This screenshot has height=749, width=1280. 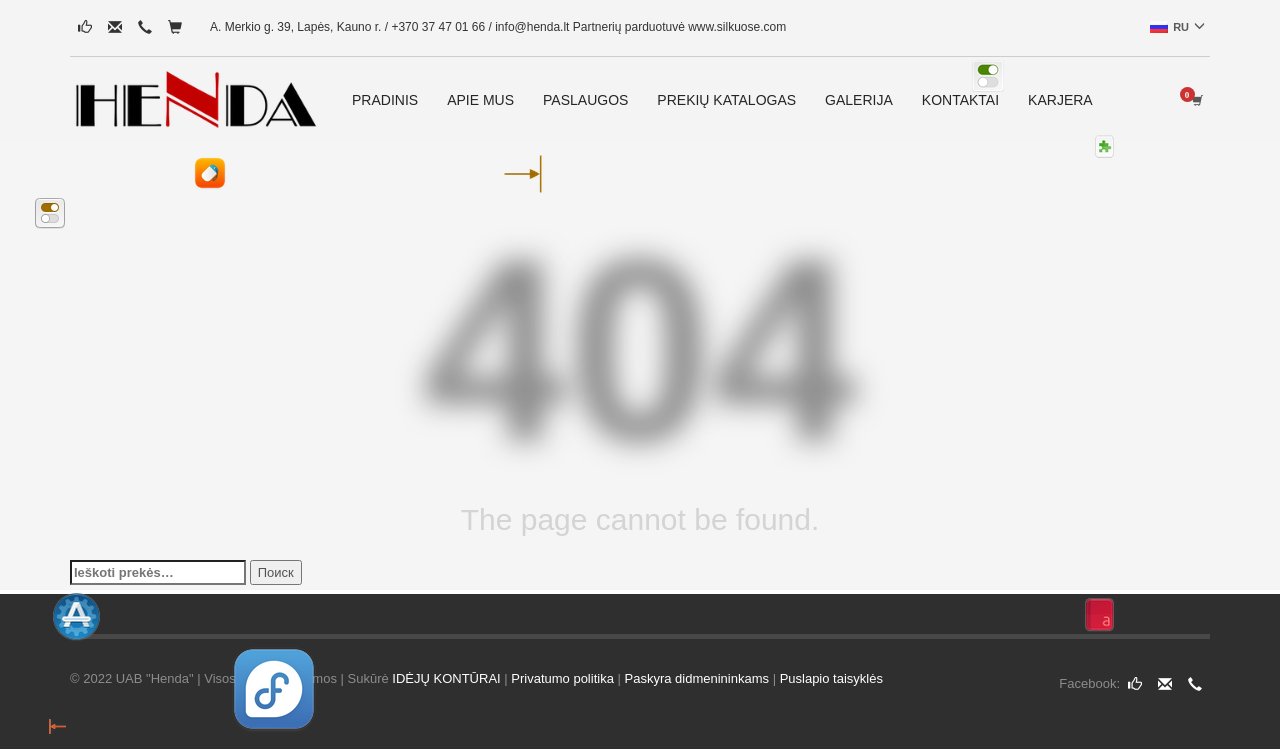 I want to click on open the fedora linux application, so click(x=274, y=689).